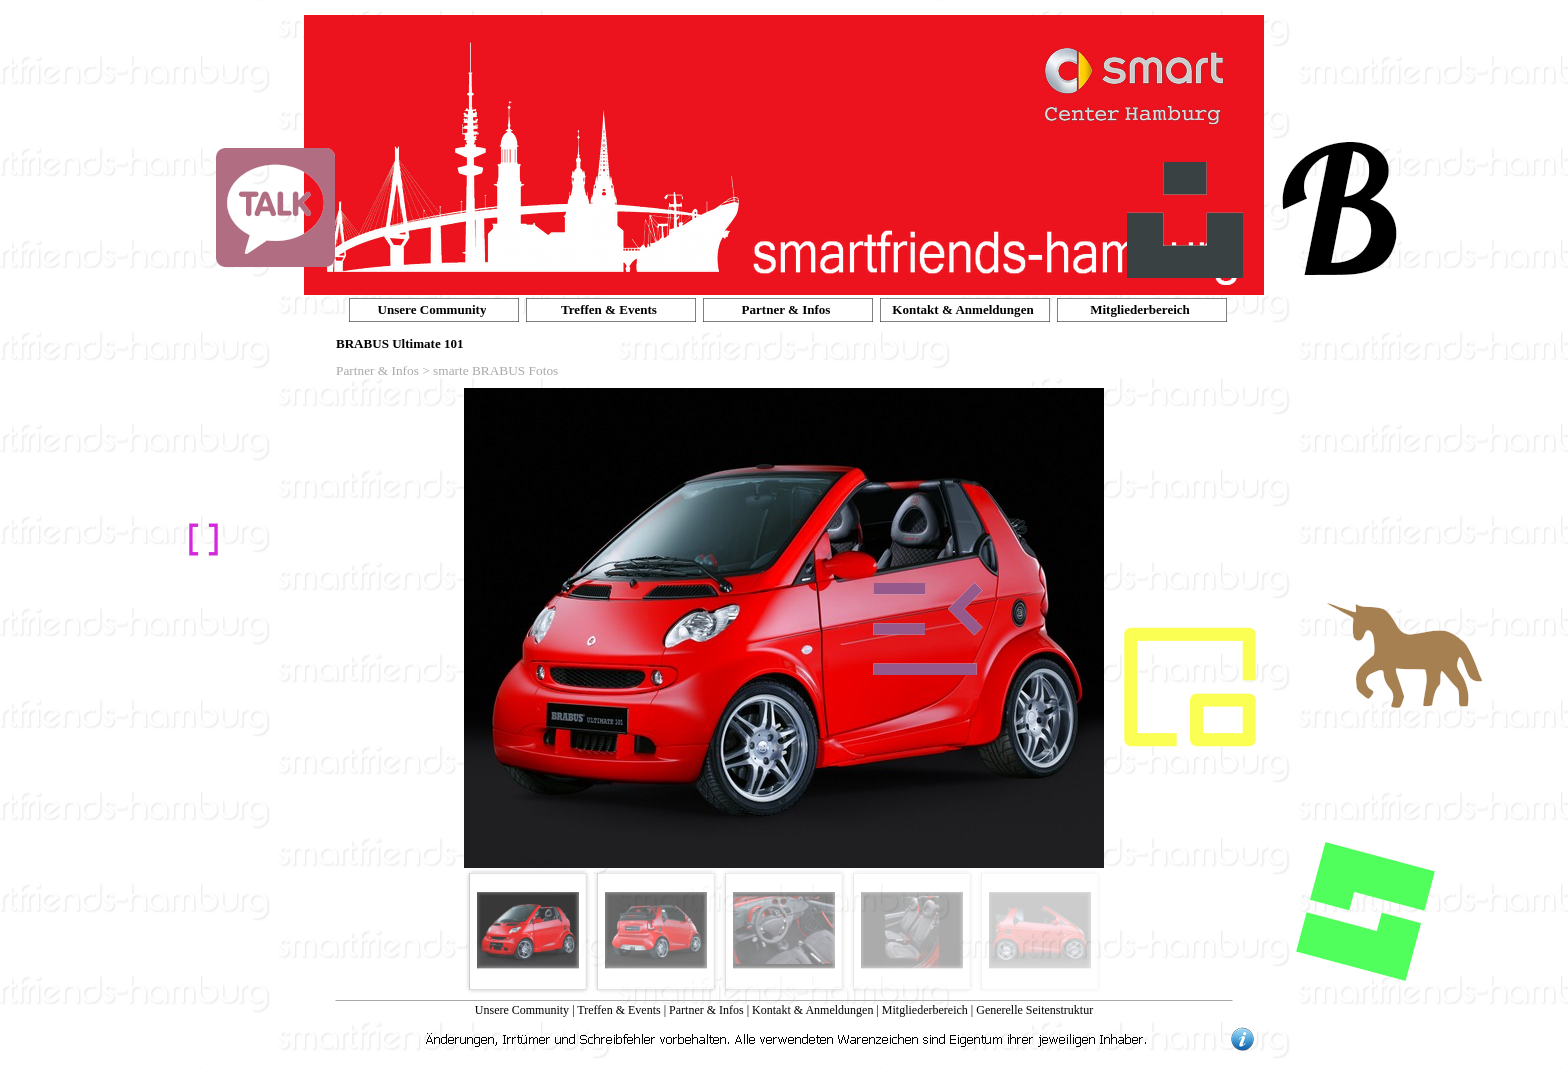  What do you see at coordinates (203, 539) in the screenshot?
I see `access code editor or development tools` at bounding box center [203, 539].